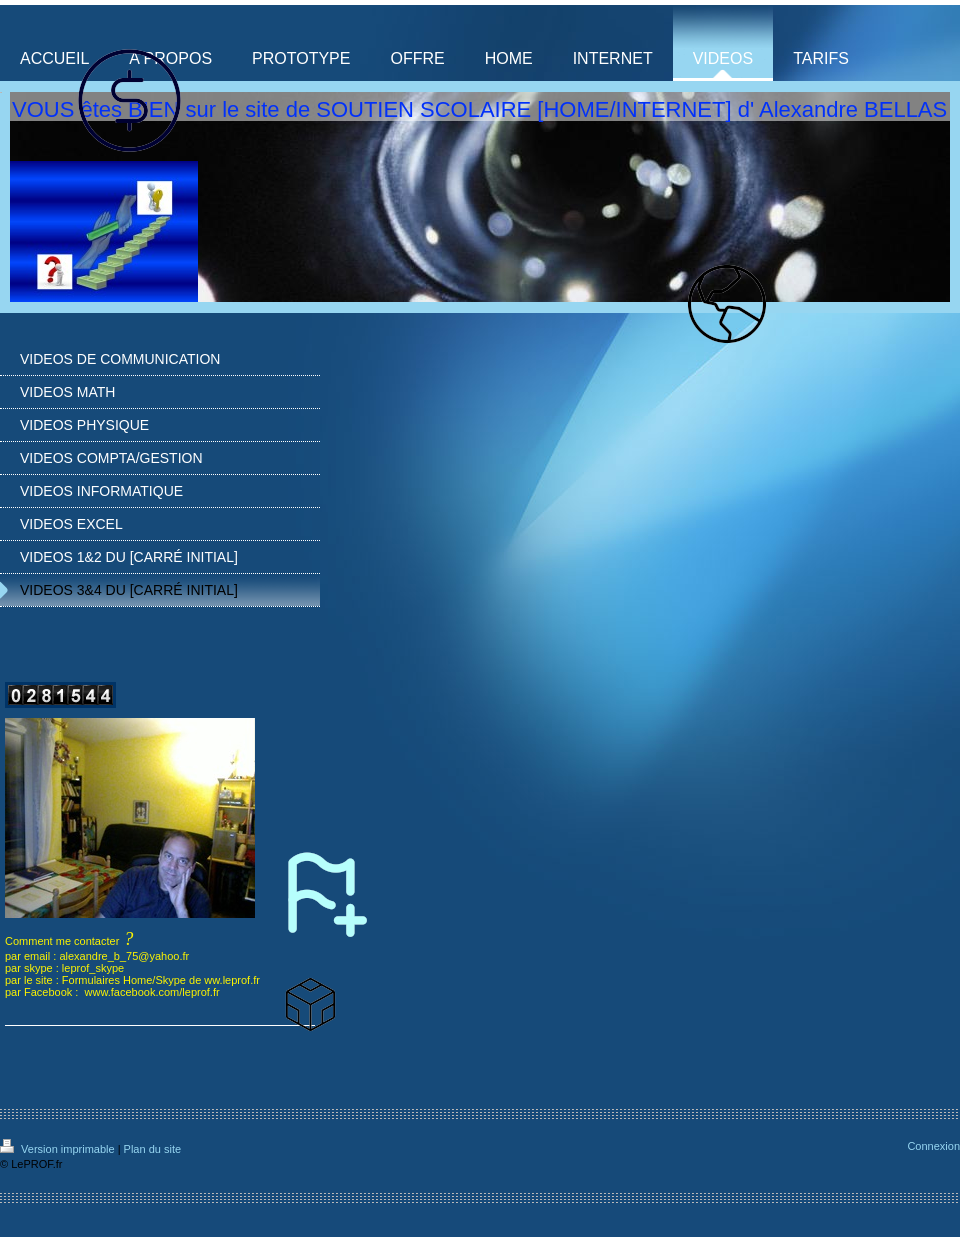 The width and height of the screenshot is (960, 1237). What do you see at coordinates (129, 100) in the screenshot?
I see `view account balance or financial summary` at bounding box center [129, 100].